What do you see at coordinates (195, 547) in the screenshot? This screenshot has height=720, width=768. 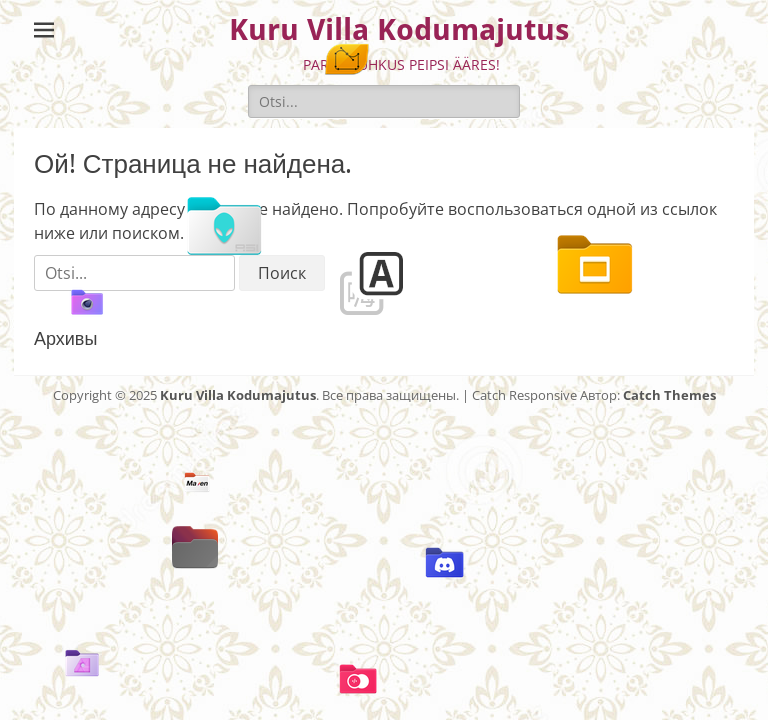 I see `view contents of an open folder` at bounding box center [195, 547].